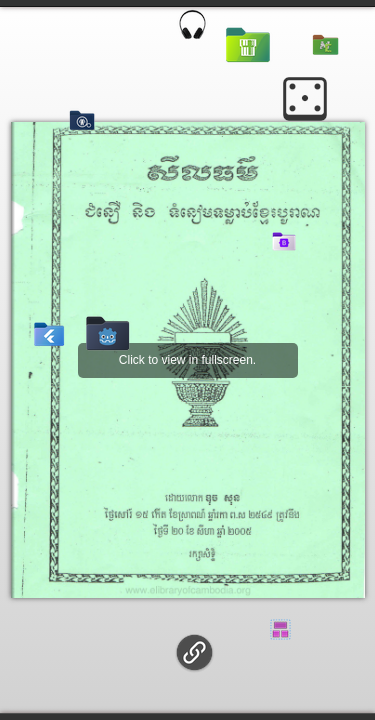  What do you see at coordinates (194, 652) in the screenshot?
I see `indicates a symbolic link or alias to another file` at bounding box center [194, 652].